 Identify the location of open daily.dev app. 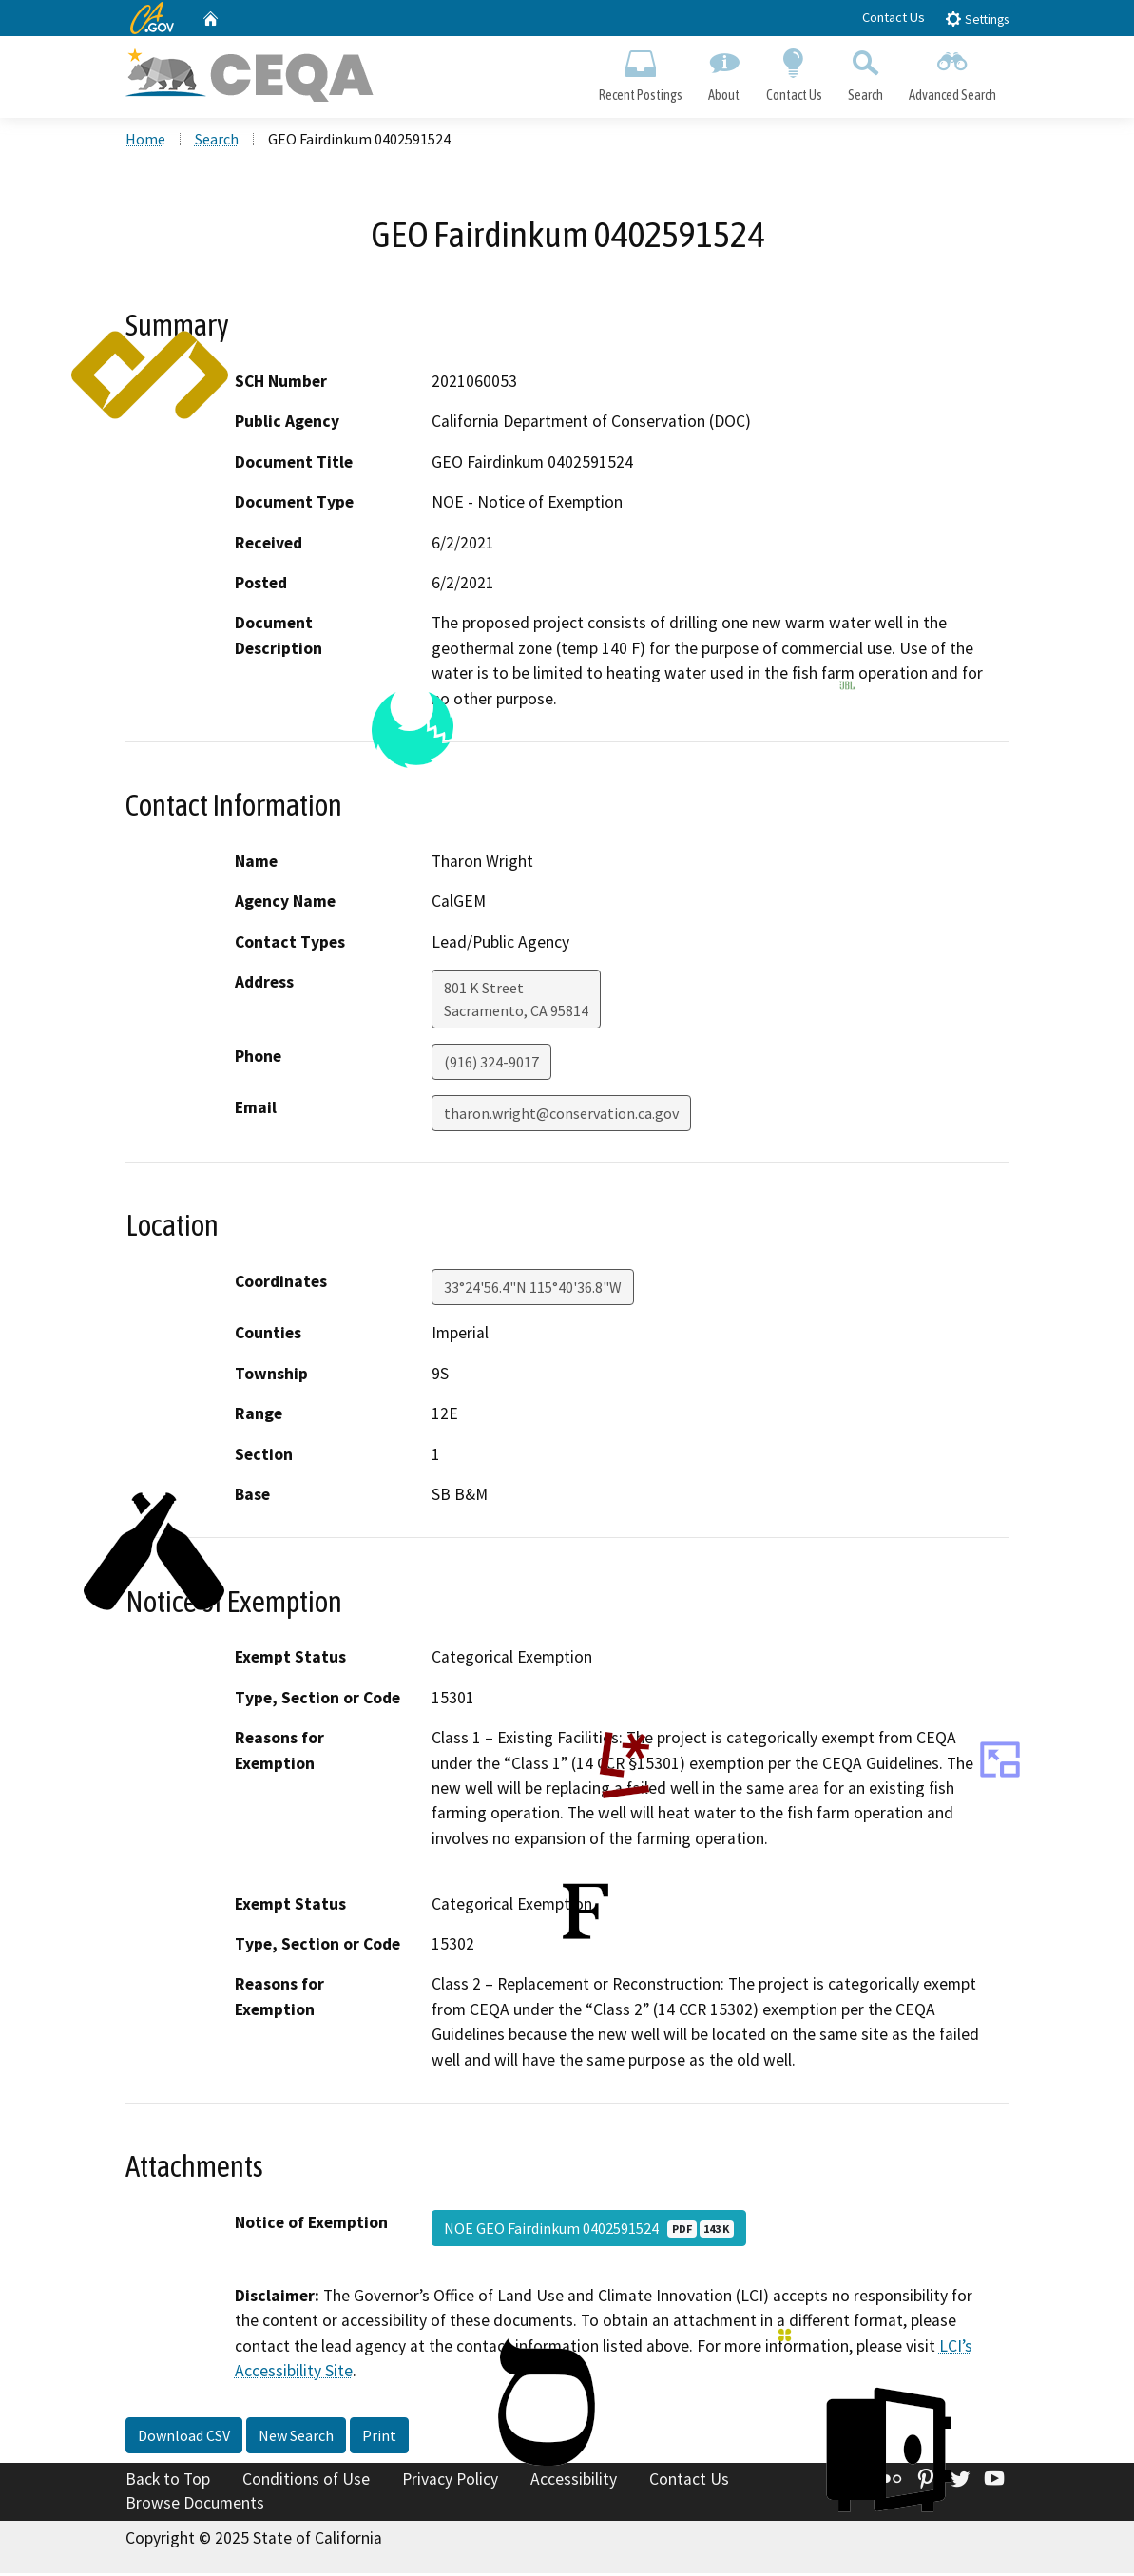
(149, 375).